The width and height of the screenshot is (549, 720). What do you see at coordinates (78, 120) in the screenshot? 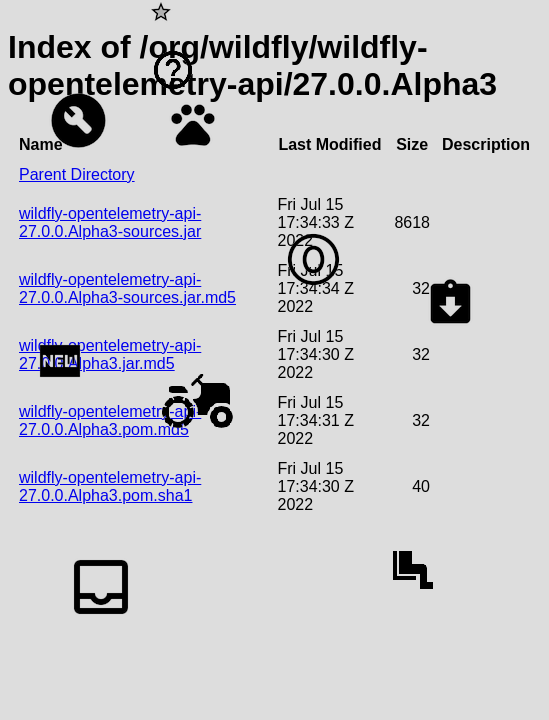
I see `access settings or configuration options` at bounding box center [78, 120].